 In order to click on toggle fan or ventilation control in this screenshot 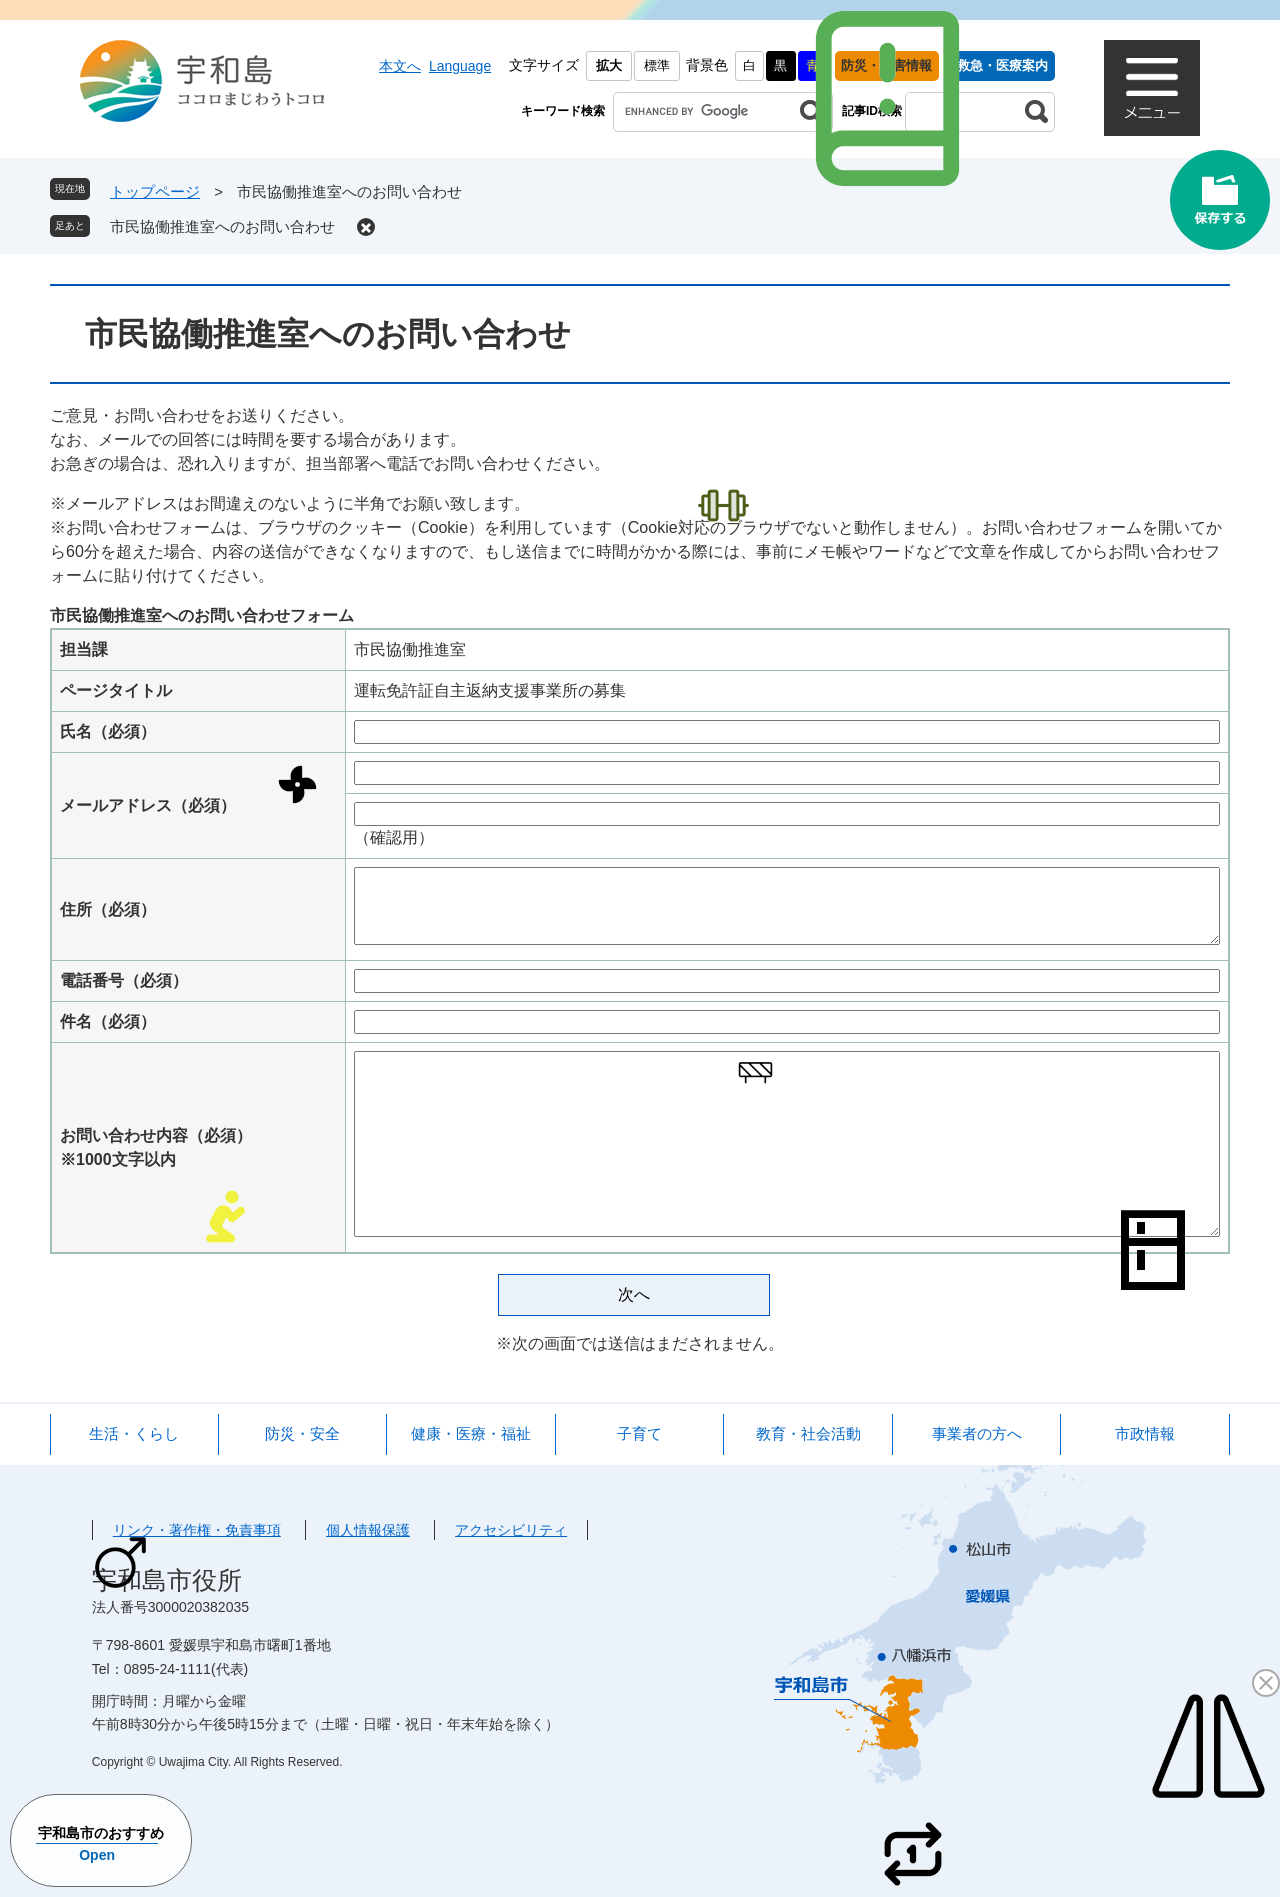, I will do `click(297, 784)`.